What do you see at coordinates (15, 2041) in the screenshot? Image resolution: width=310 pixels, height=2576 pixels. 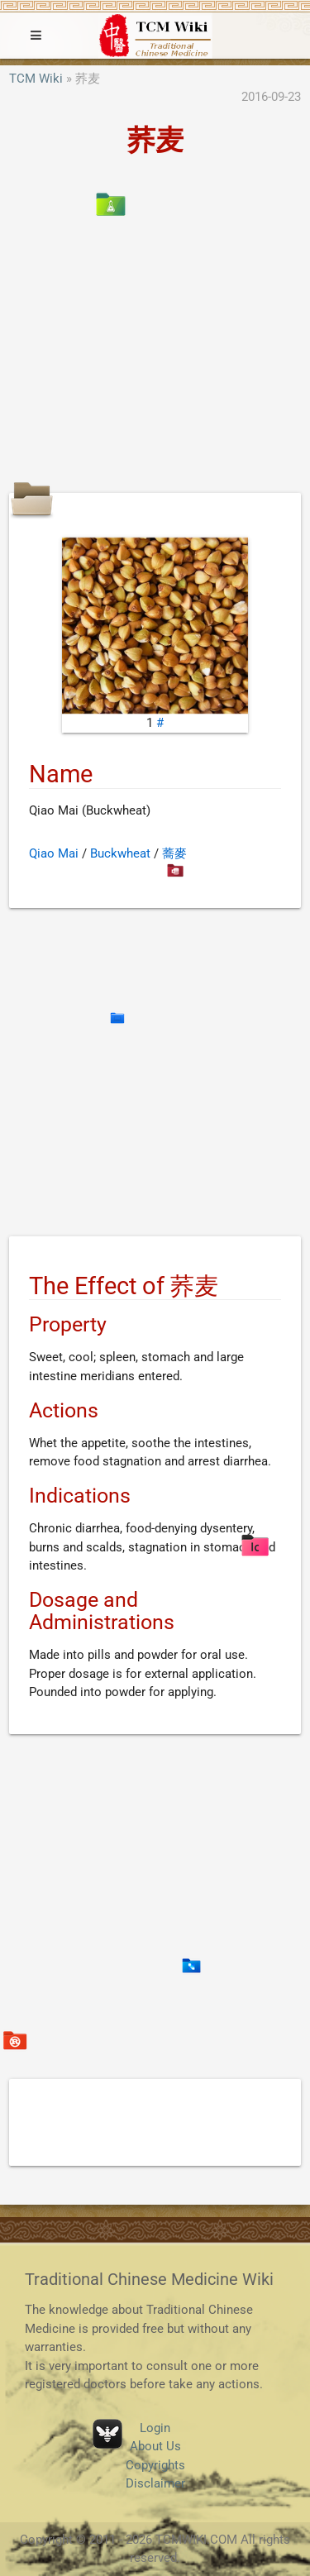 I see `open folder containing rust programming projects` at bounding box center [15, 2041].